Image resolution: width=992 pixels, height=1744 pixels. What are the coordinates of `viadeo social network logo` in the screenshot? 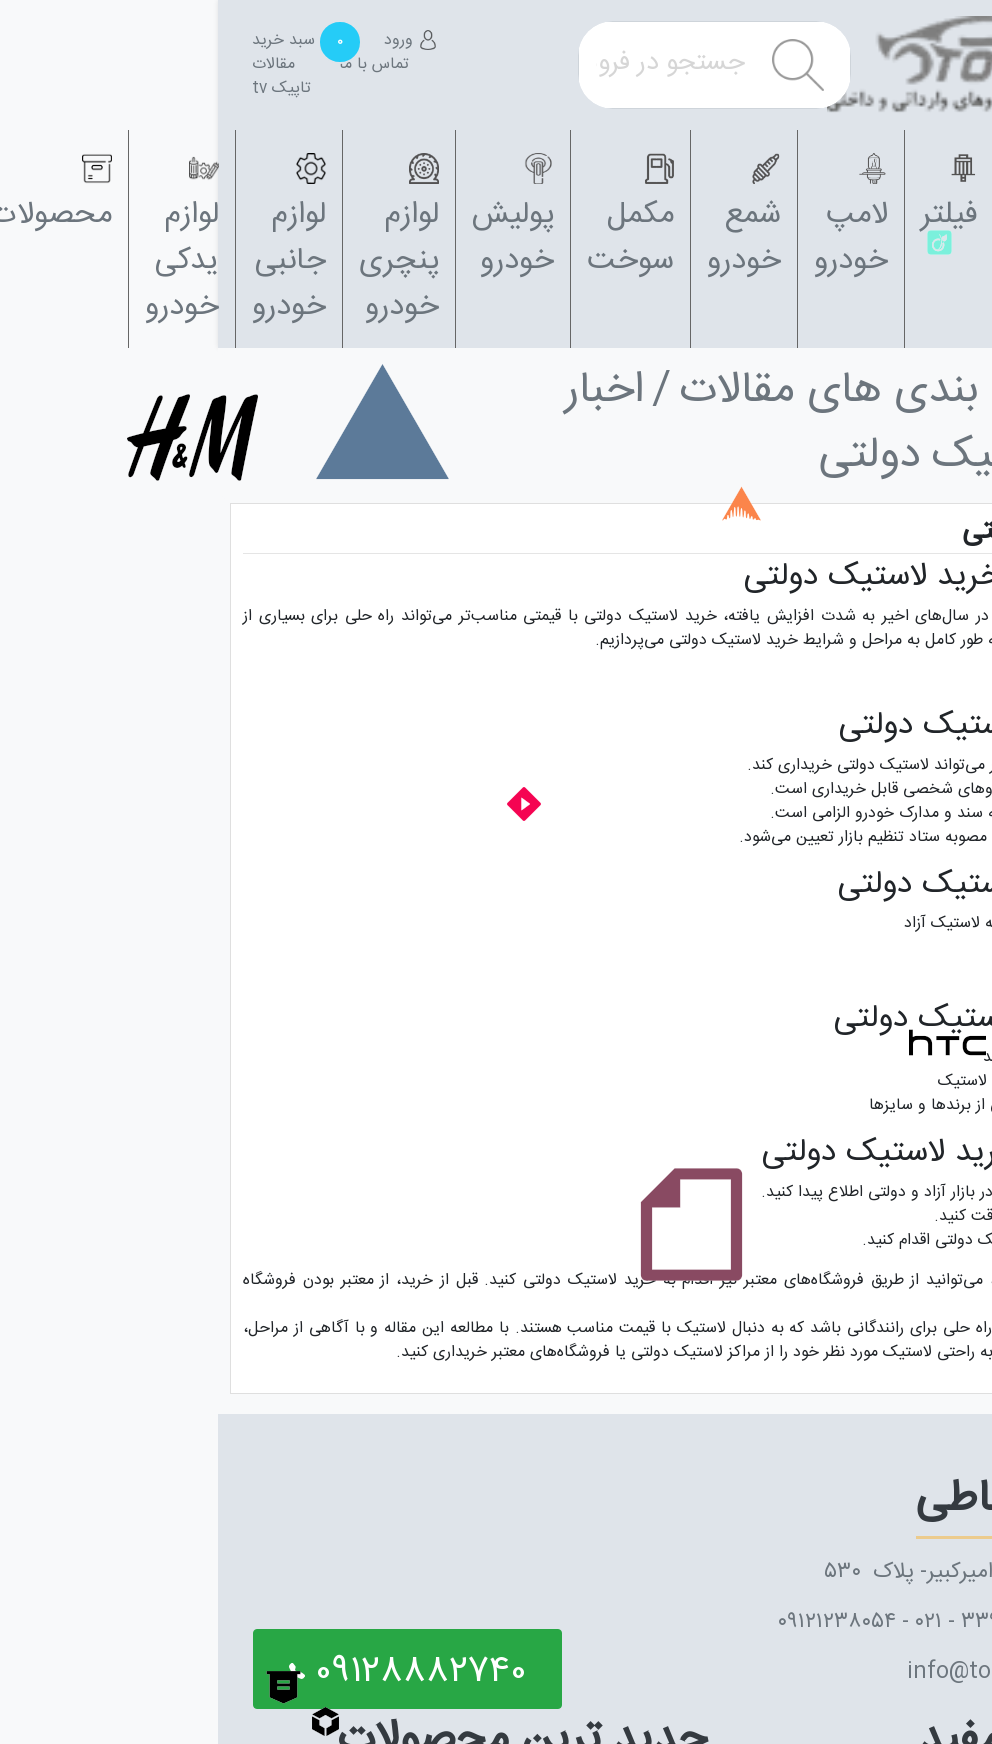 It's located at (939, 242).